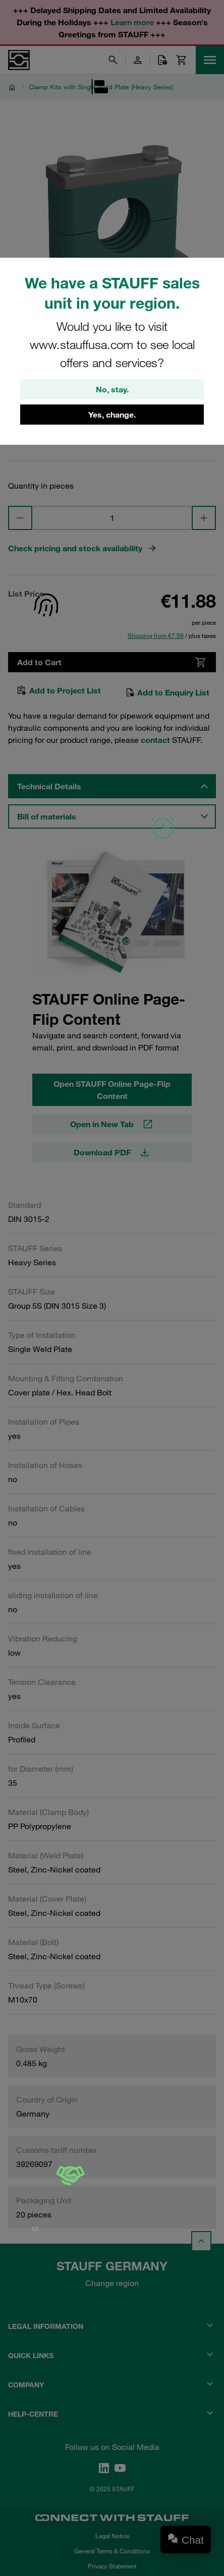 The height and width of the screenshot is (2576, 224). What do you see at coordinates (163, 828) in the screenshot?
I see `set or manage alarms` at bounding box center [163, 828].